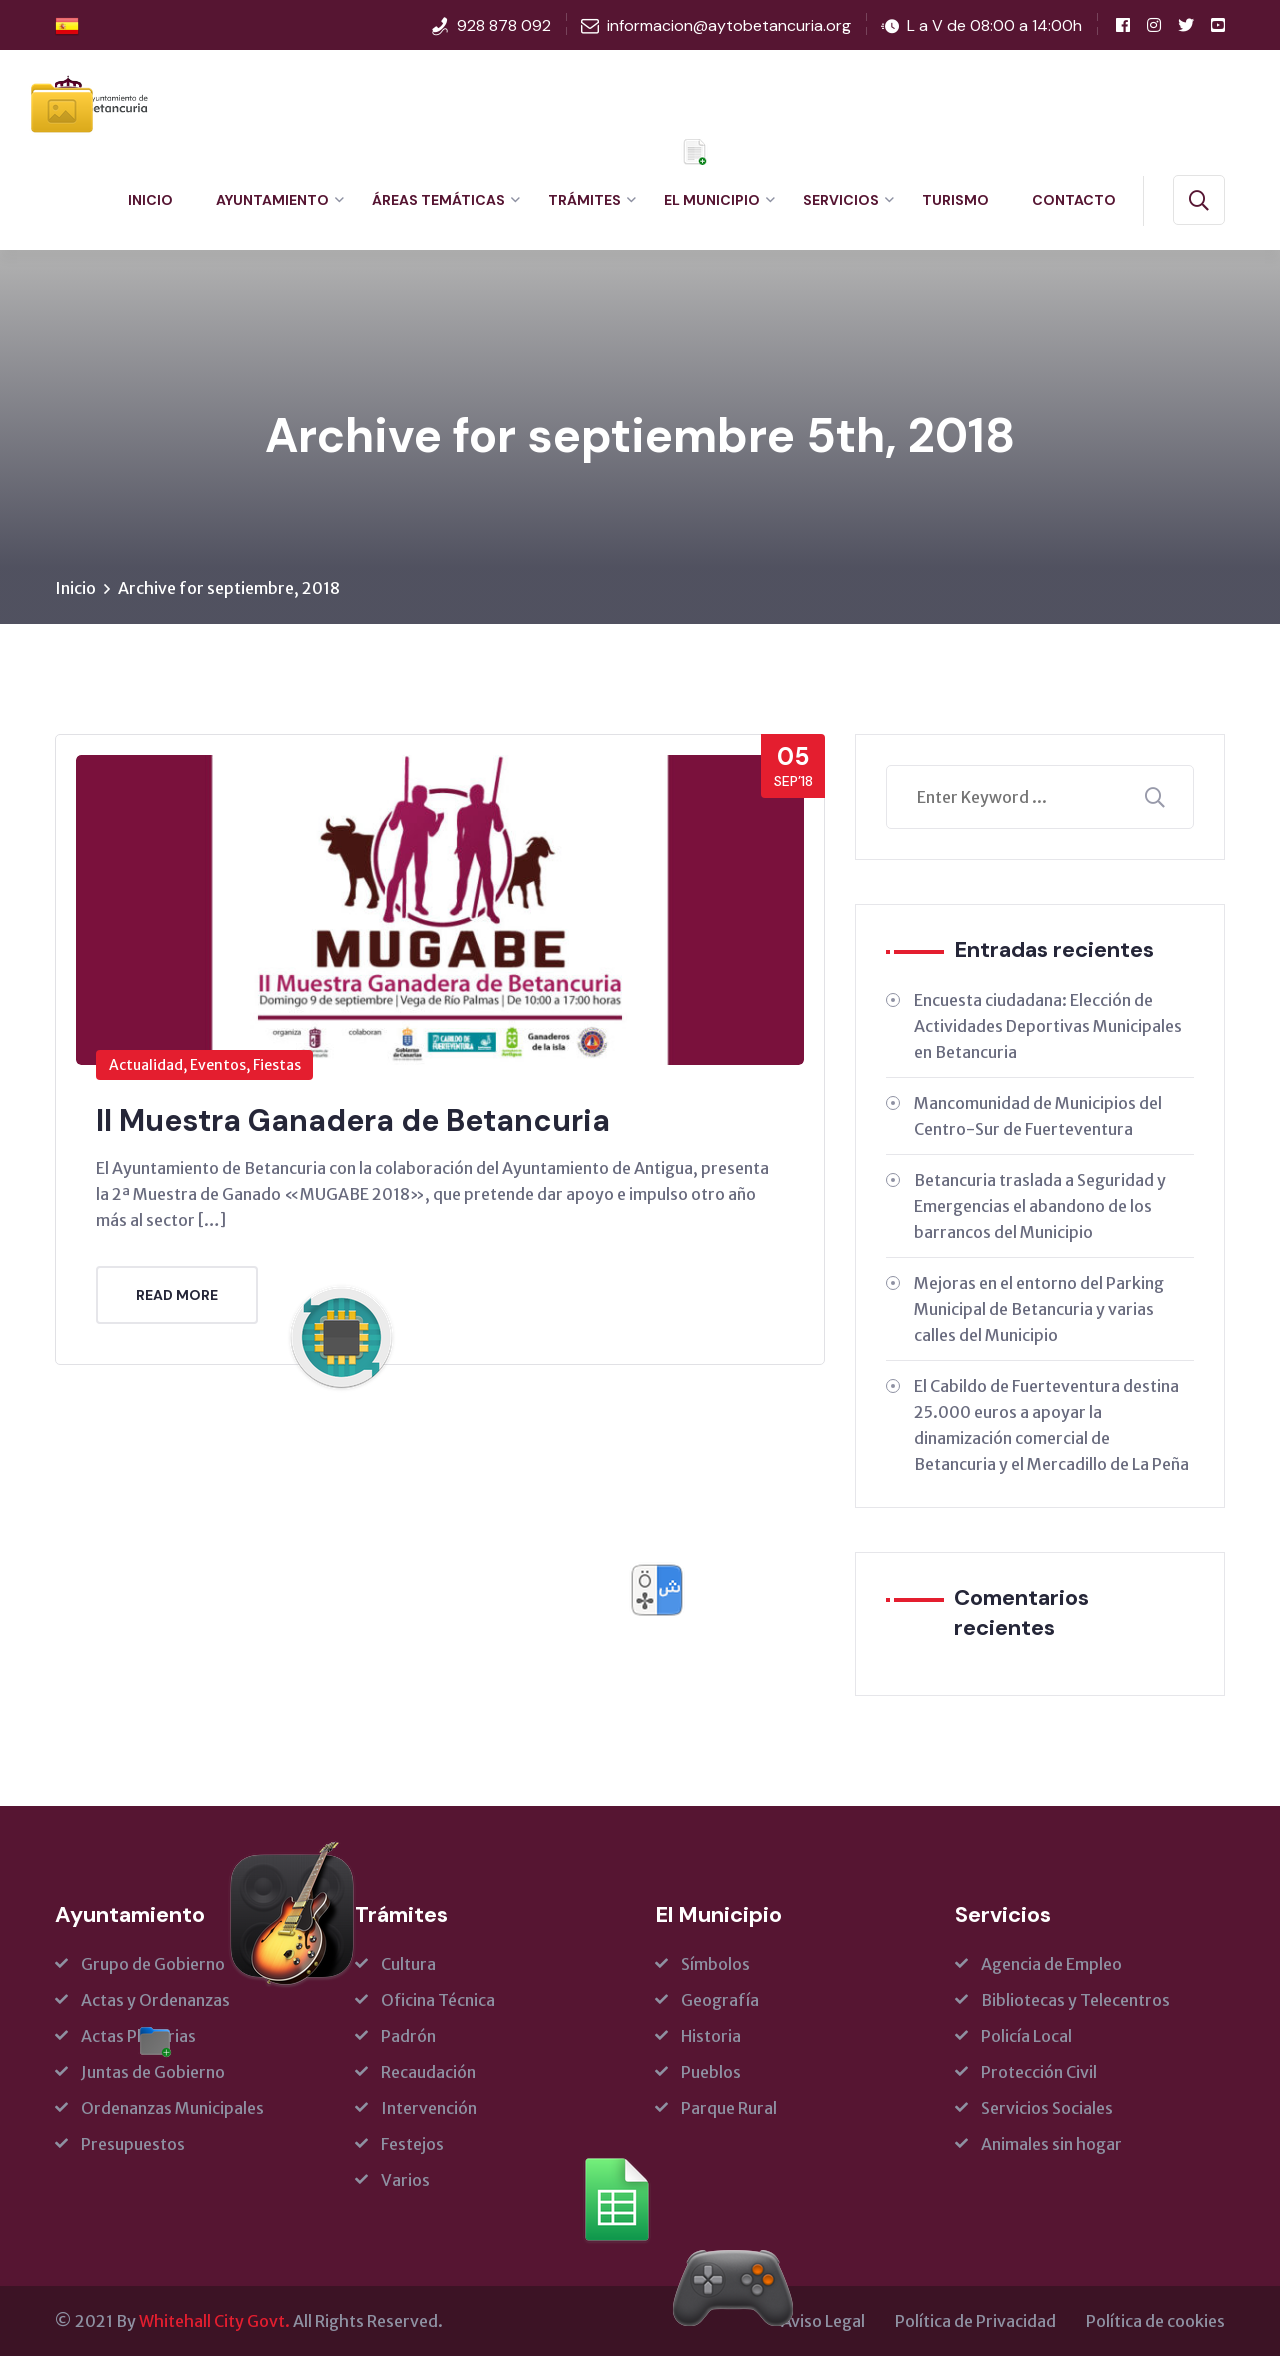 Image resolution: width=1280 pixels, height=2357 pixels. What do you see at coordinates (657, 1590) in the screenshot?
I see `open character map application` at bounding box center [657, 1590].